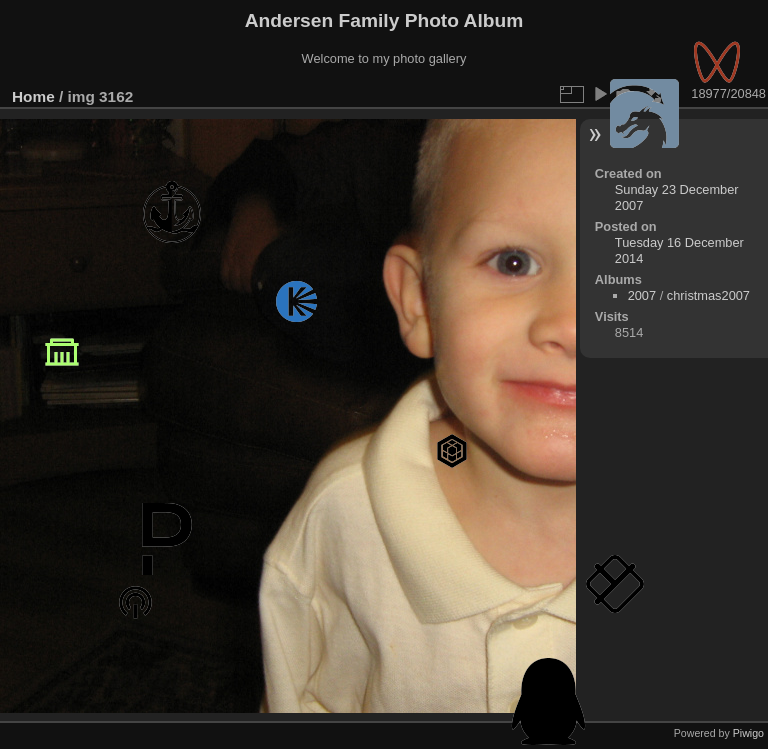 The width and height of the screenshot is (768, 749). Describe the element at coordinates (717, 62) in the screenshot. I see `open wechat channels` at that location.